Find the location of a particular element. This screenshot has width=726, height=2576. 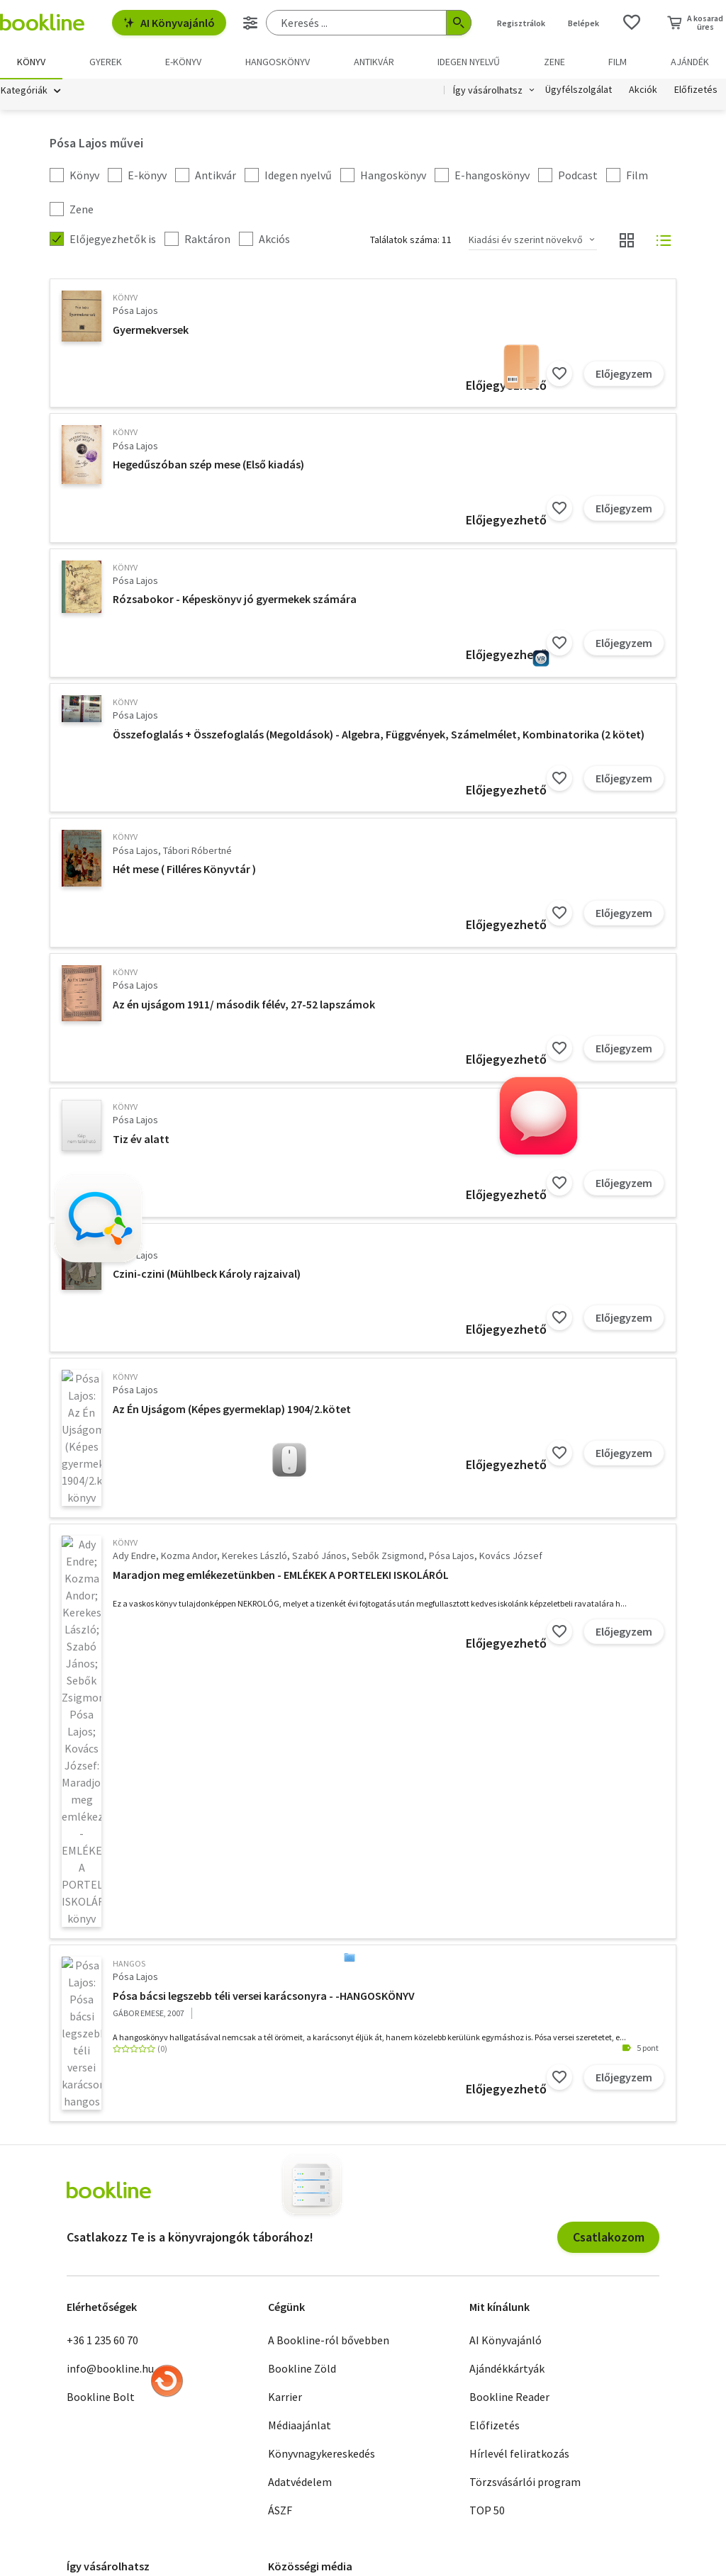

open sequeler database management app is located at coordinates (312, 2185).